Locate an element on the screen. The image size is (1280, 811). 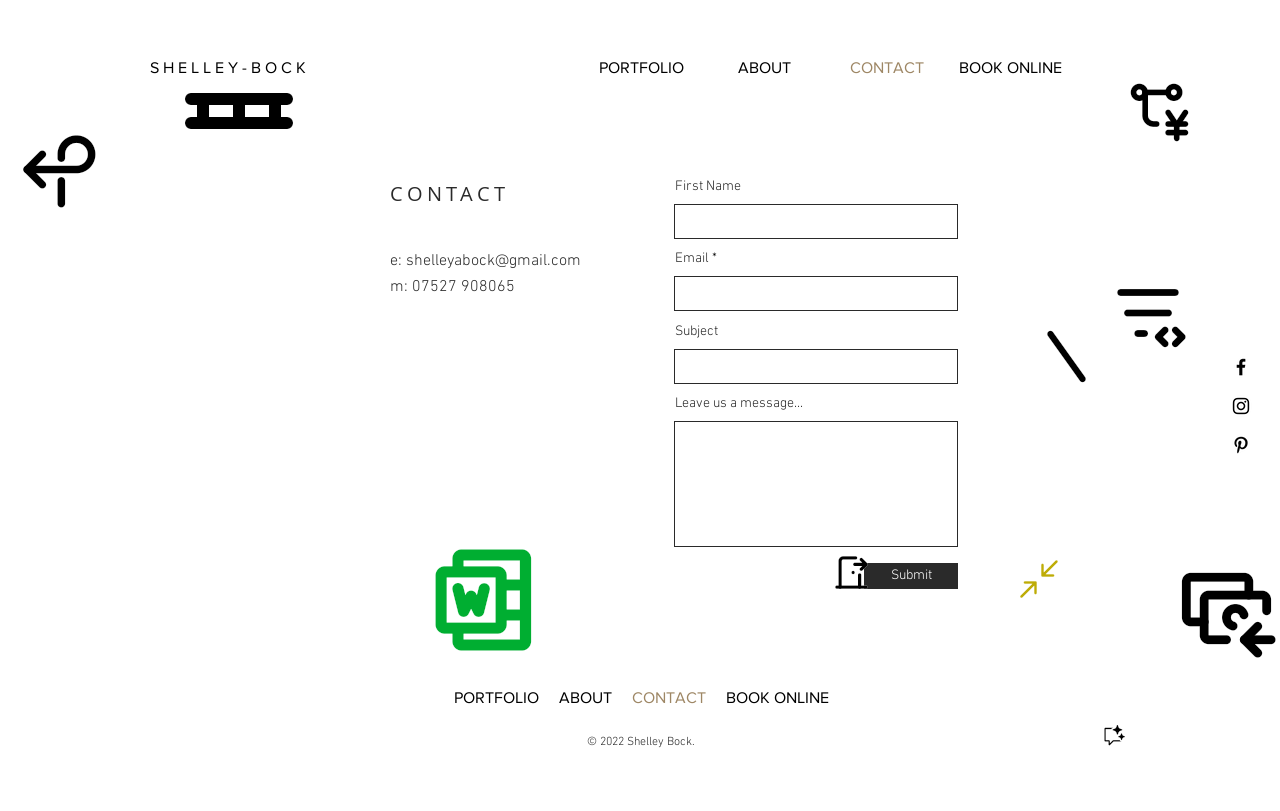
undo recent action is located at coordinates (57, 169).